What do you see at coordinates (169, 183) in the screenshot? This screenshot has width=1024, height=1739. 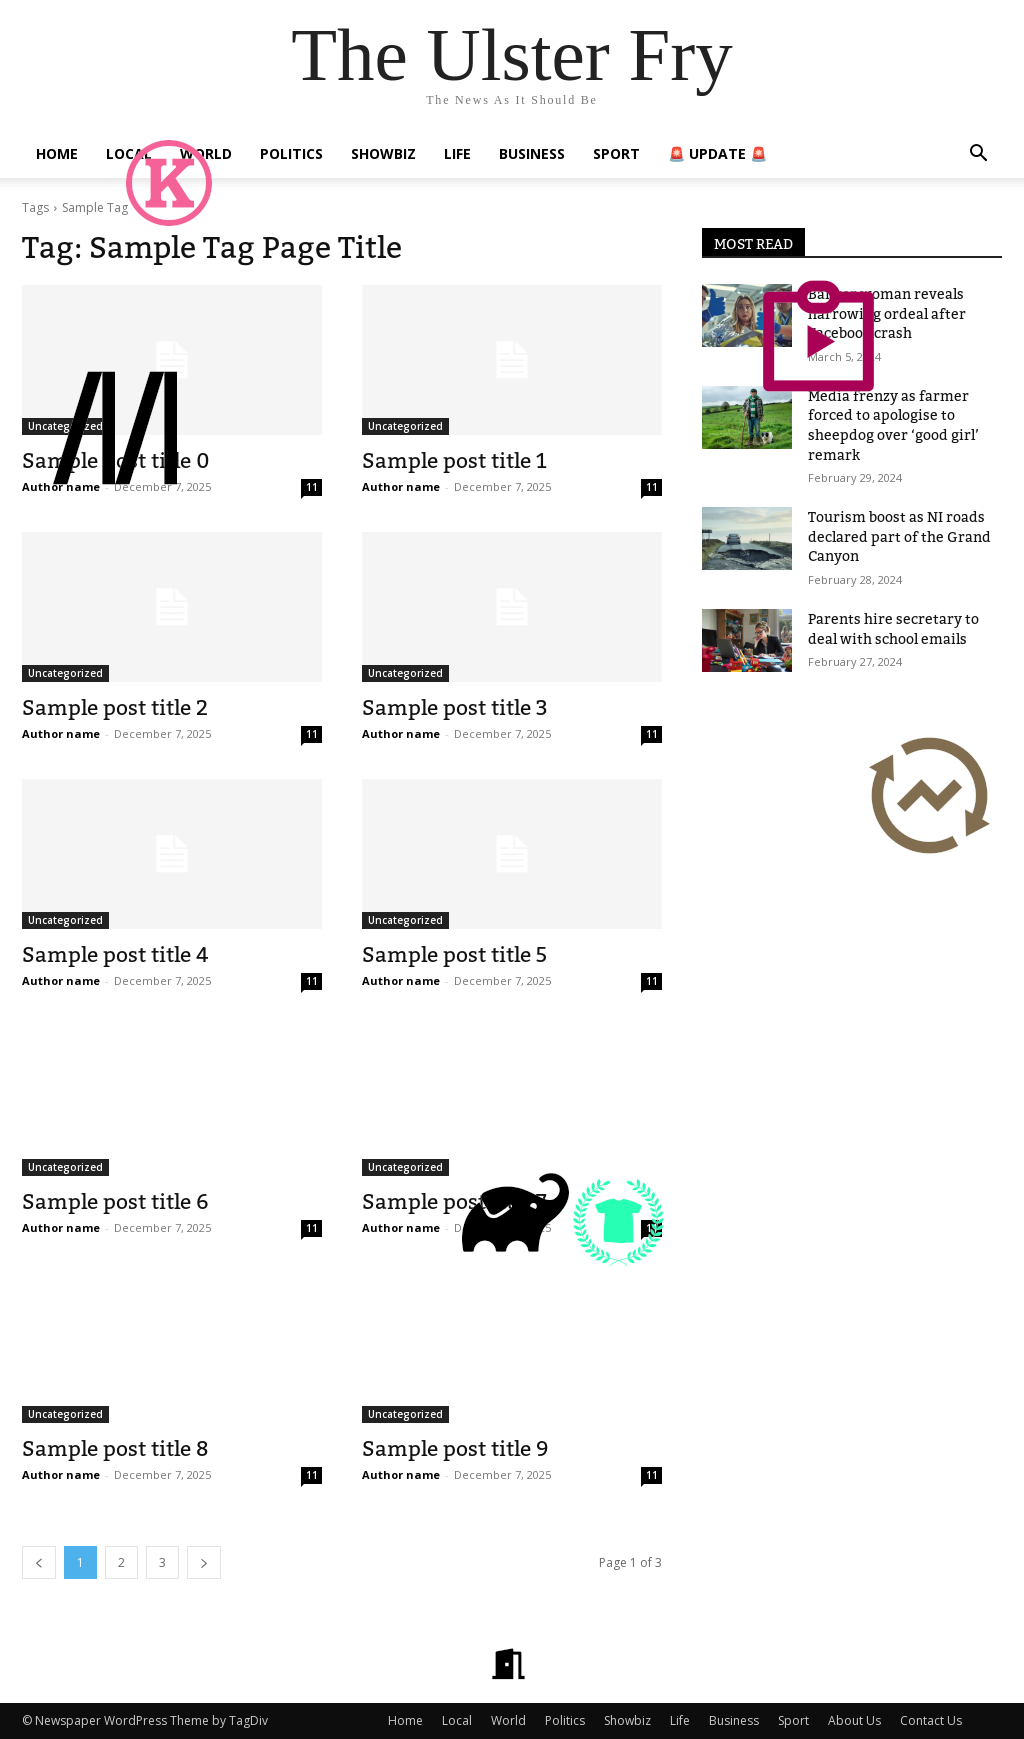 I see `known publishing platform logo` at bounding box center [169, 183].